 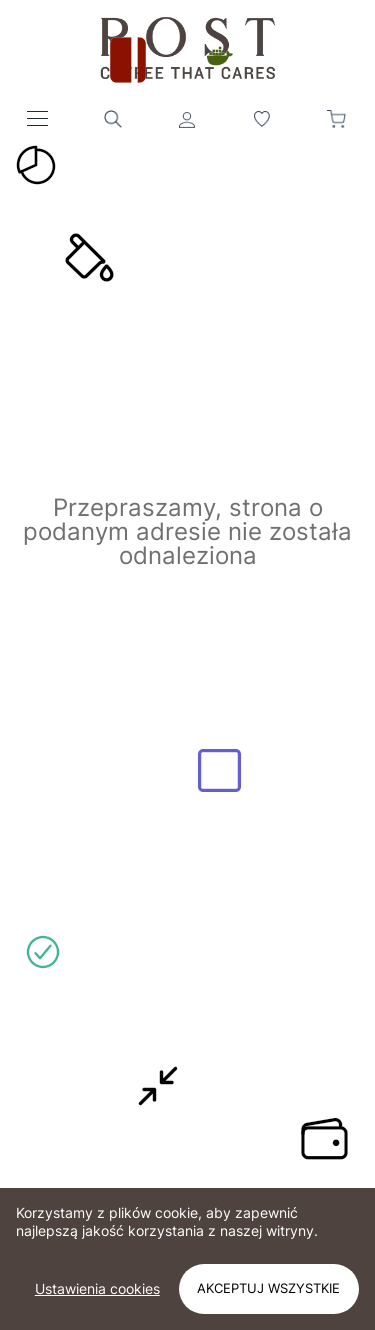 What do you see at coordinates (128, 60) in the screenshot?
I see `open your journal or notebook` at bounding box center [128, 60].